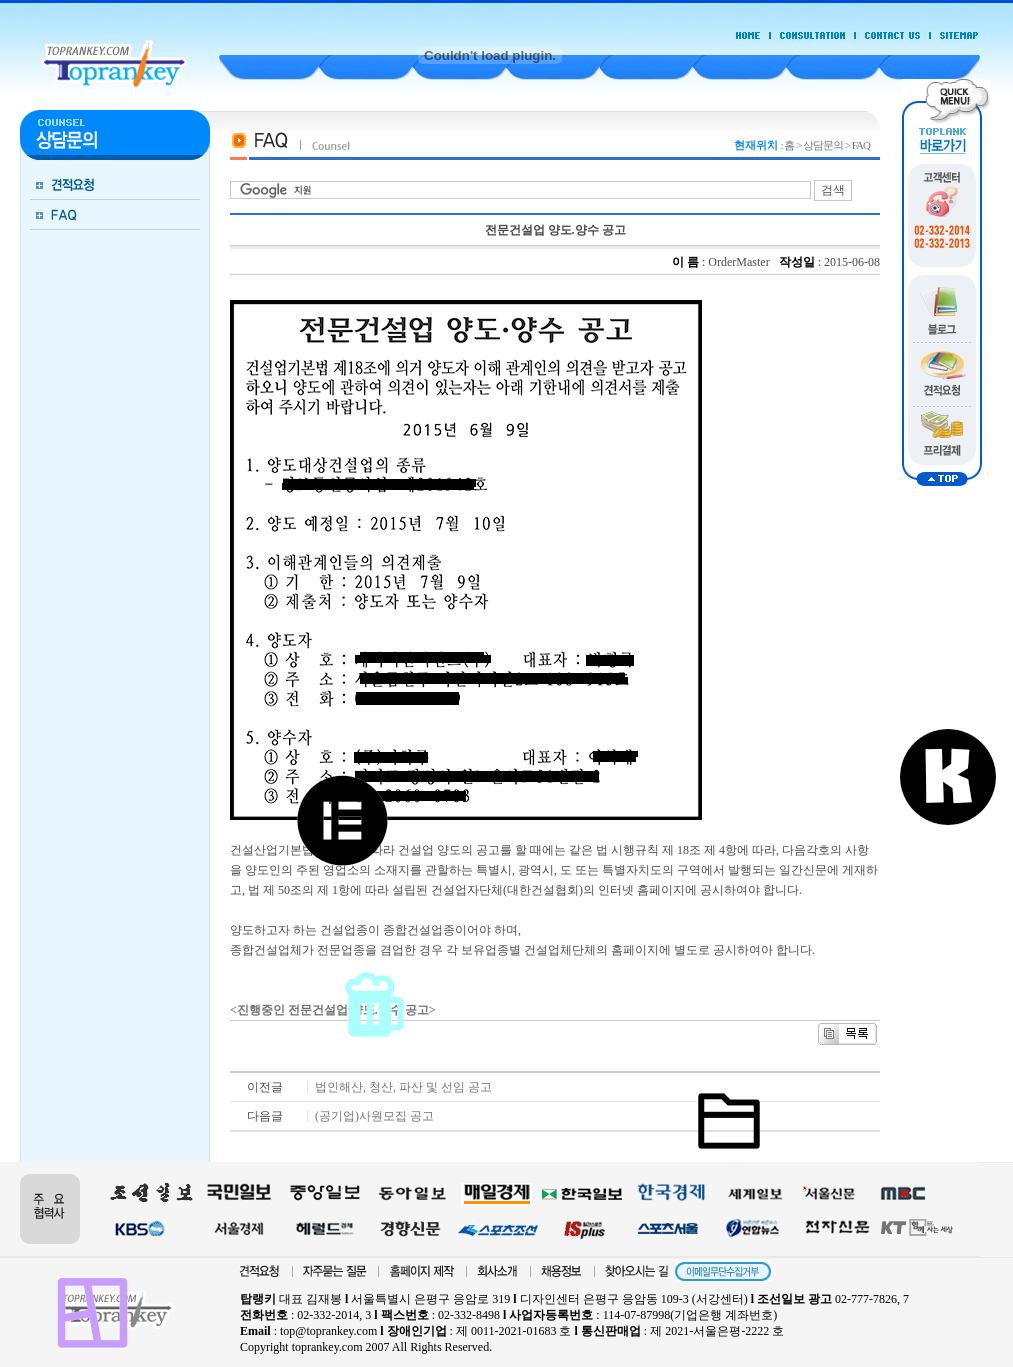  What do you see at coordinates (92, 1312) in the screenshot?
I see `create a photo collage` at bounding box center [92, 1312].